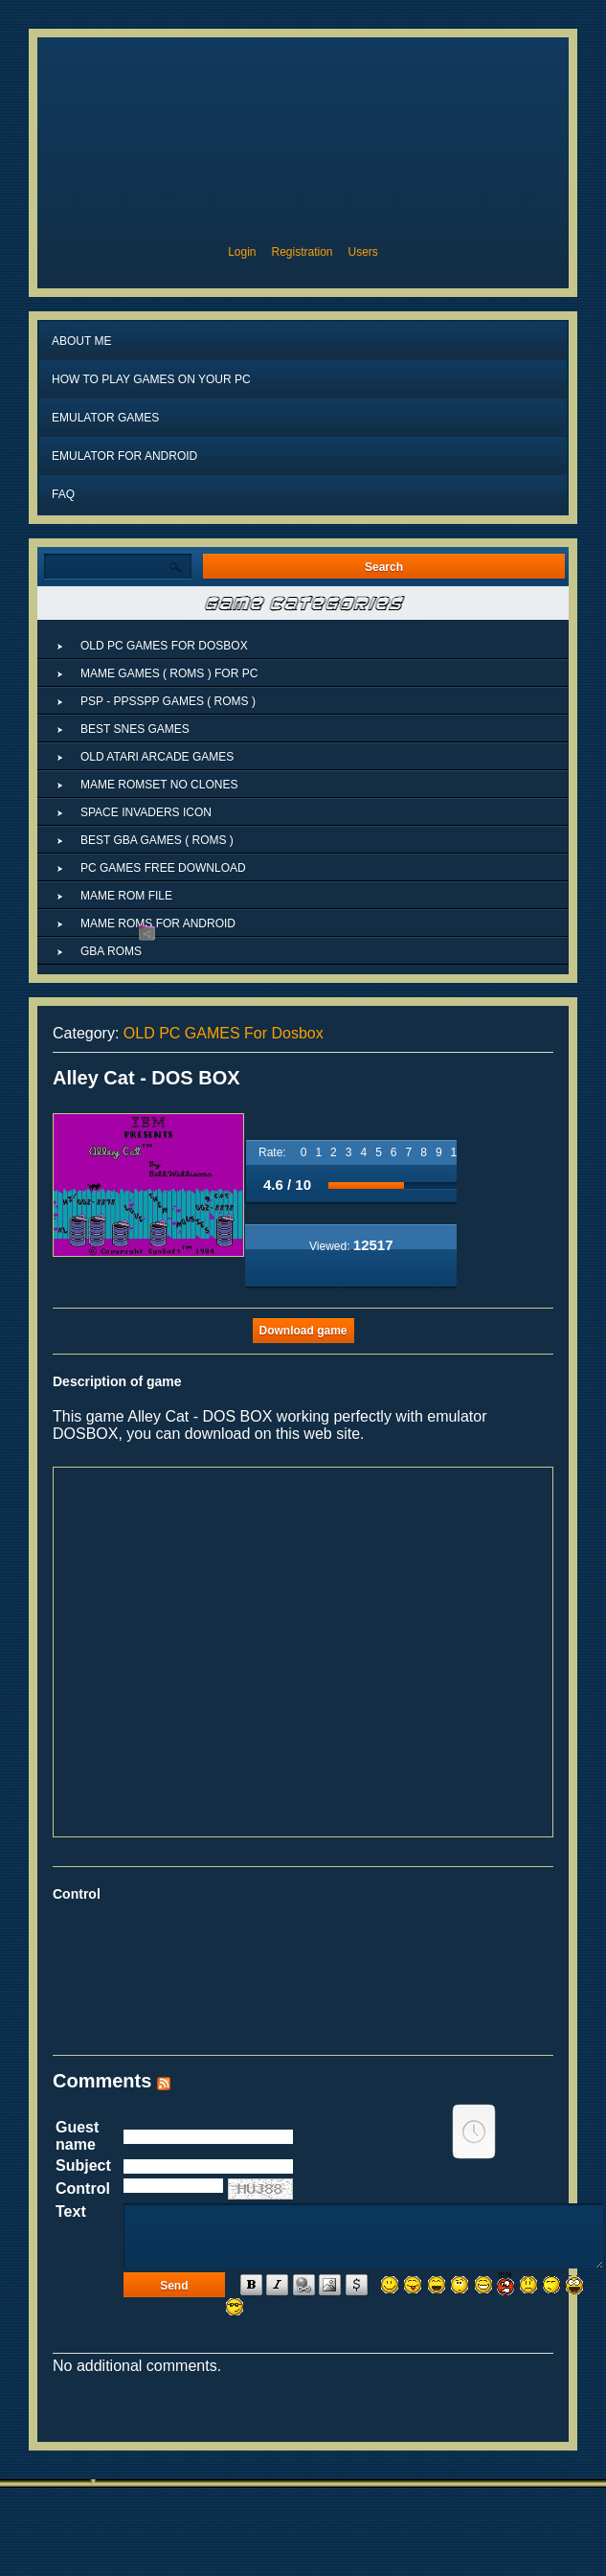  What do you see at coordinates (474, 2131) in the screenshot?
I see `image is currently loading` at bounding box center [474, 2131].